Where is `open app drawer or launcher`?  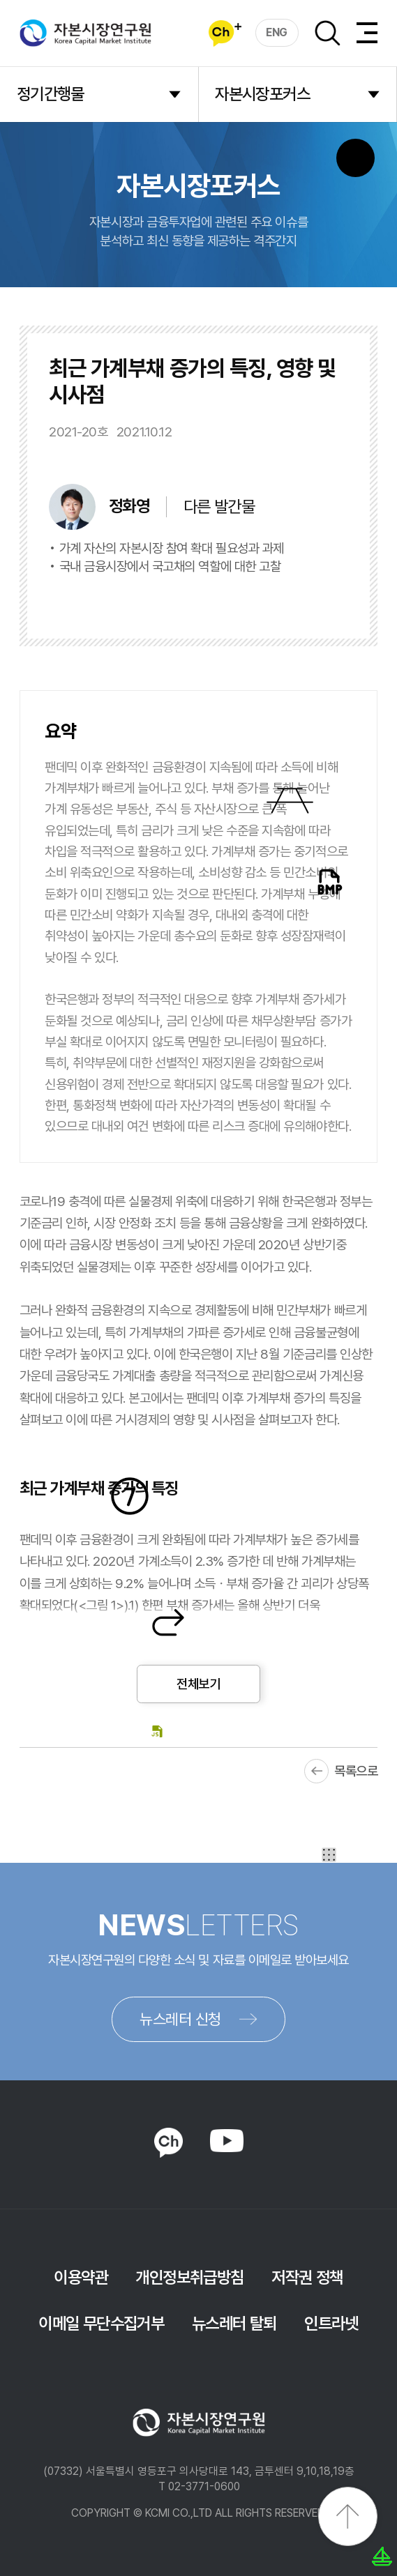
open app drawer or launcher is located at coordinates (329, 1854).